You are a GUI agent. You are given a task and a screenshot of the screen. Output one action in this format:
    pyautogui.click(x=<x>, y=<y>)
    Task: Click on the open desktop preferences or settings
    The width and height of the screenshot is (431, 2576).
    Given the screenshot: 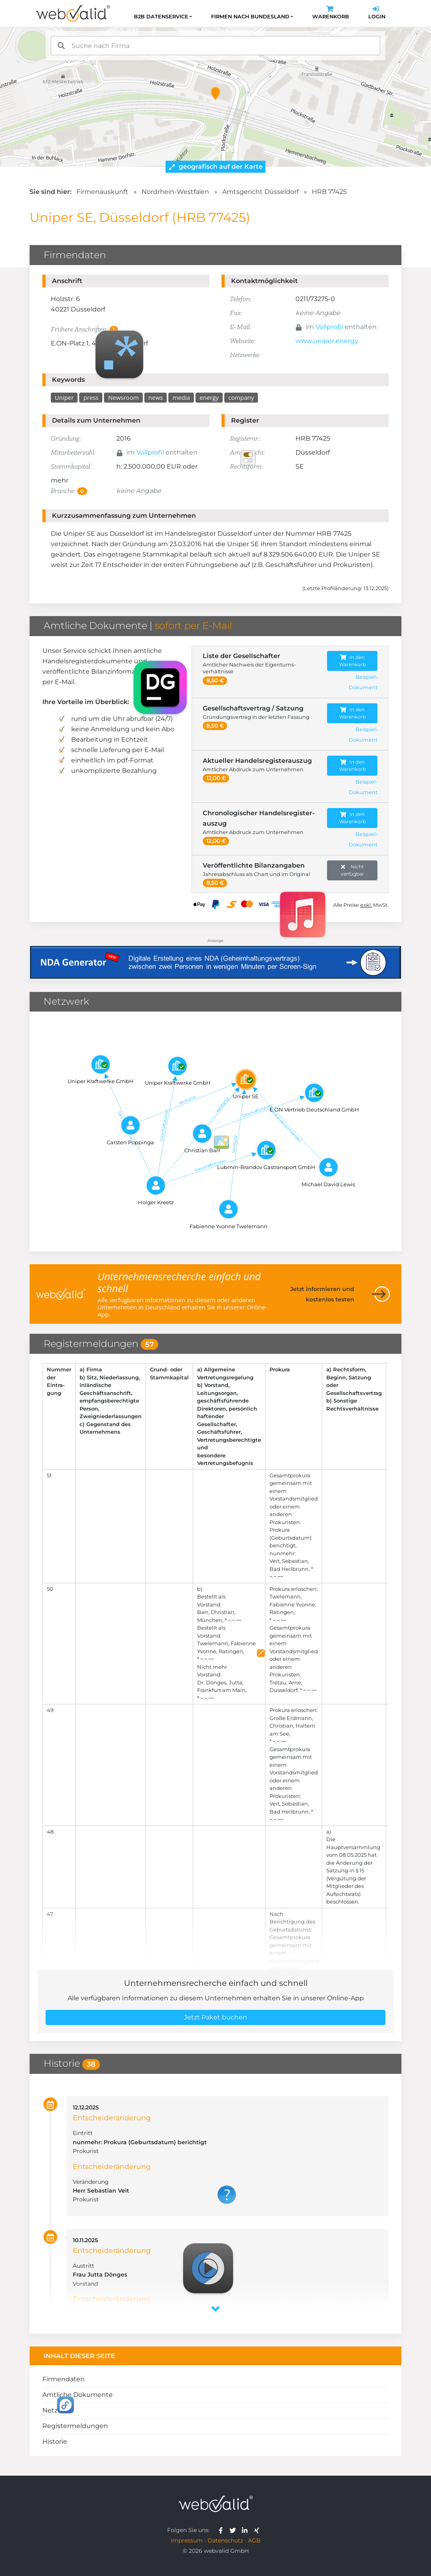 What is the action you would take?
    pyautogui.click(x=248, y=457)
    